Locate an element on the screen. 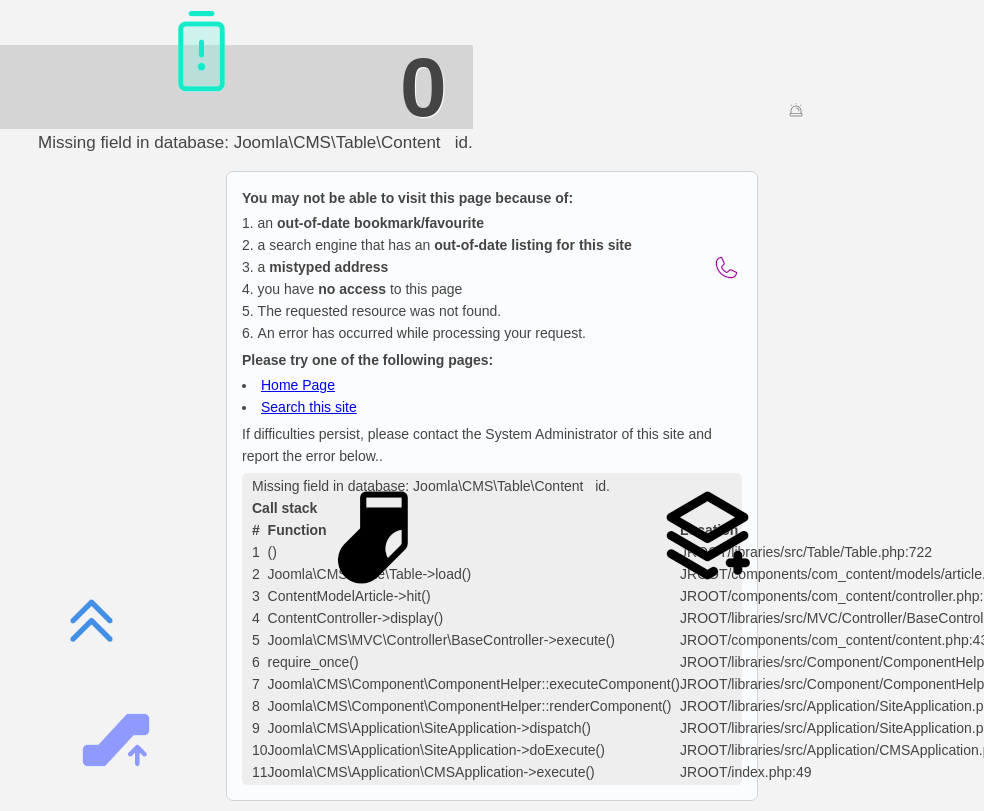 The image size is (984, 811). indicates an active alert or warning is located at coordinates (796, 111).